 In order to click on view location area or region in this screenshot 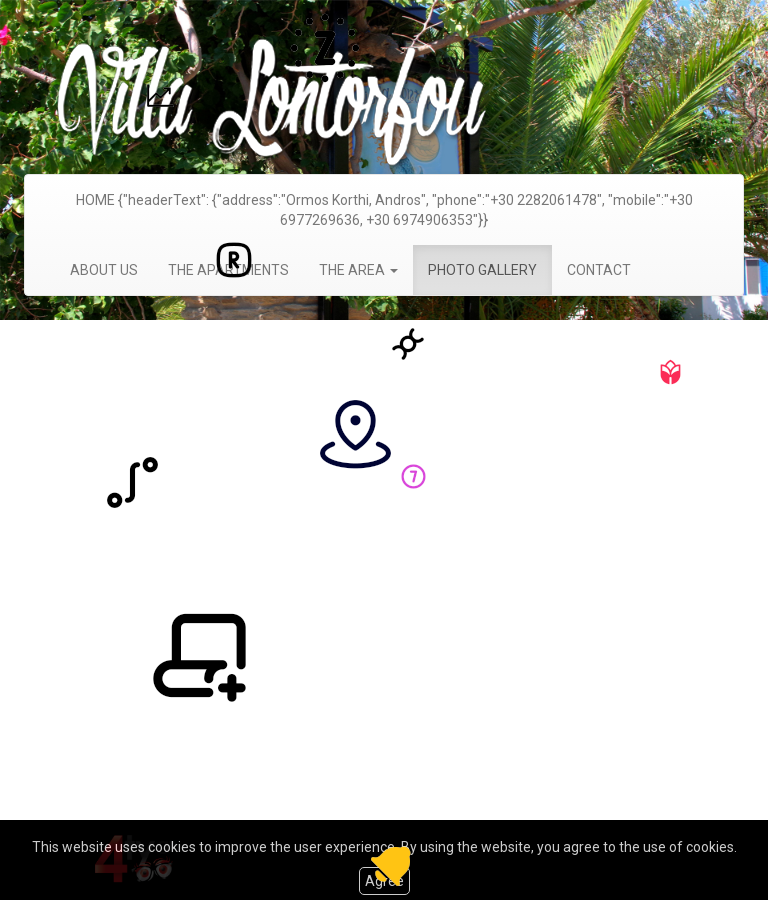, I will do `click(355, 435)`.